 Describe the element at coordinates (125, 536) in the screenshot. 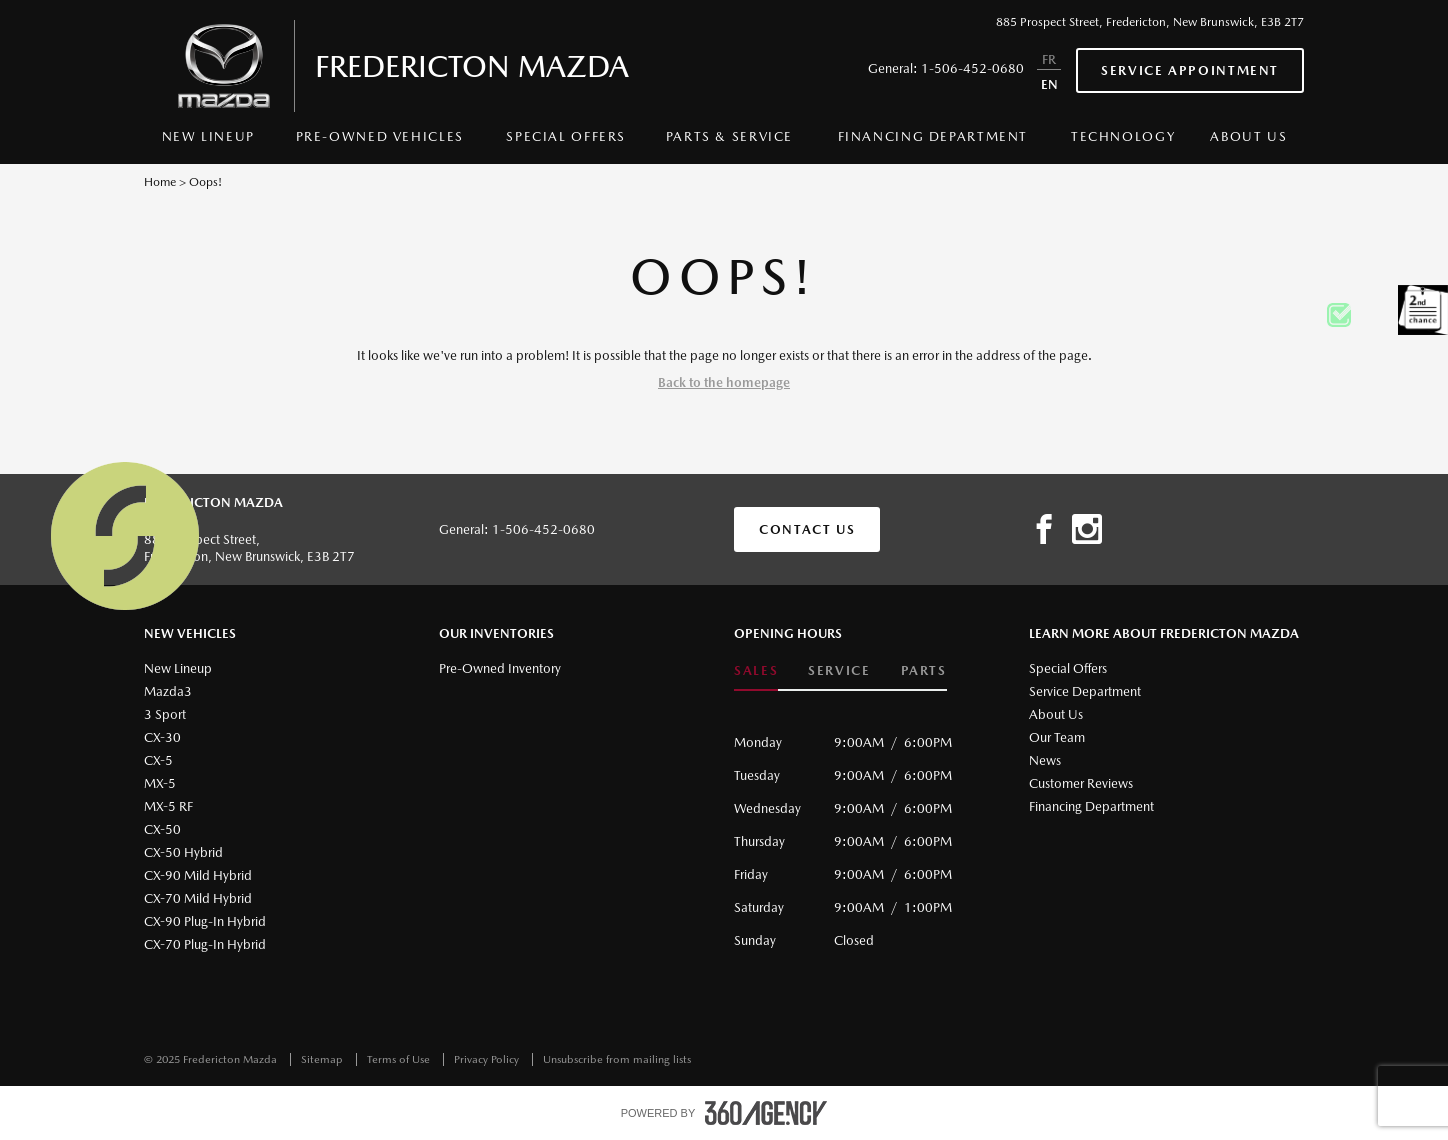

I see `open the Starling Bank app` at that location.